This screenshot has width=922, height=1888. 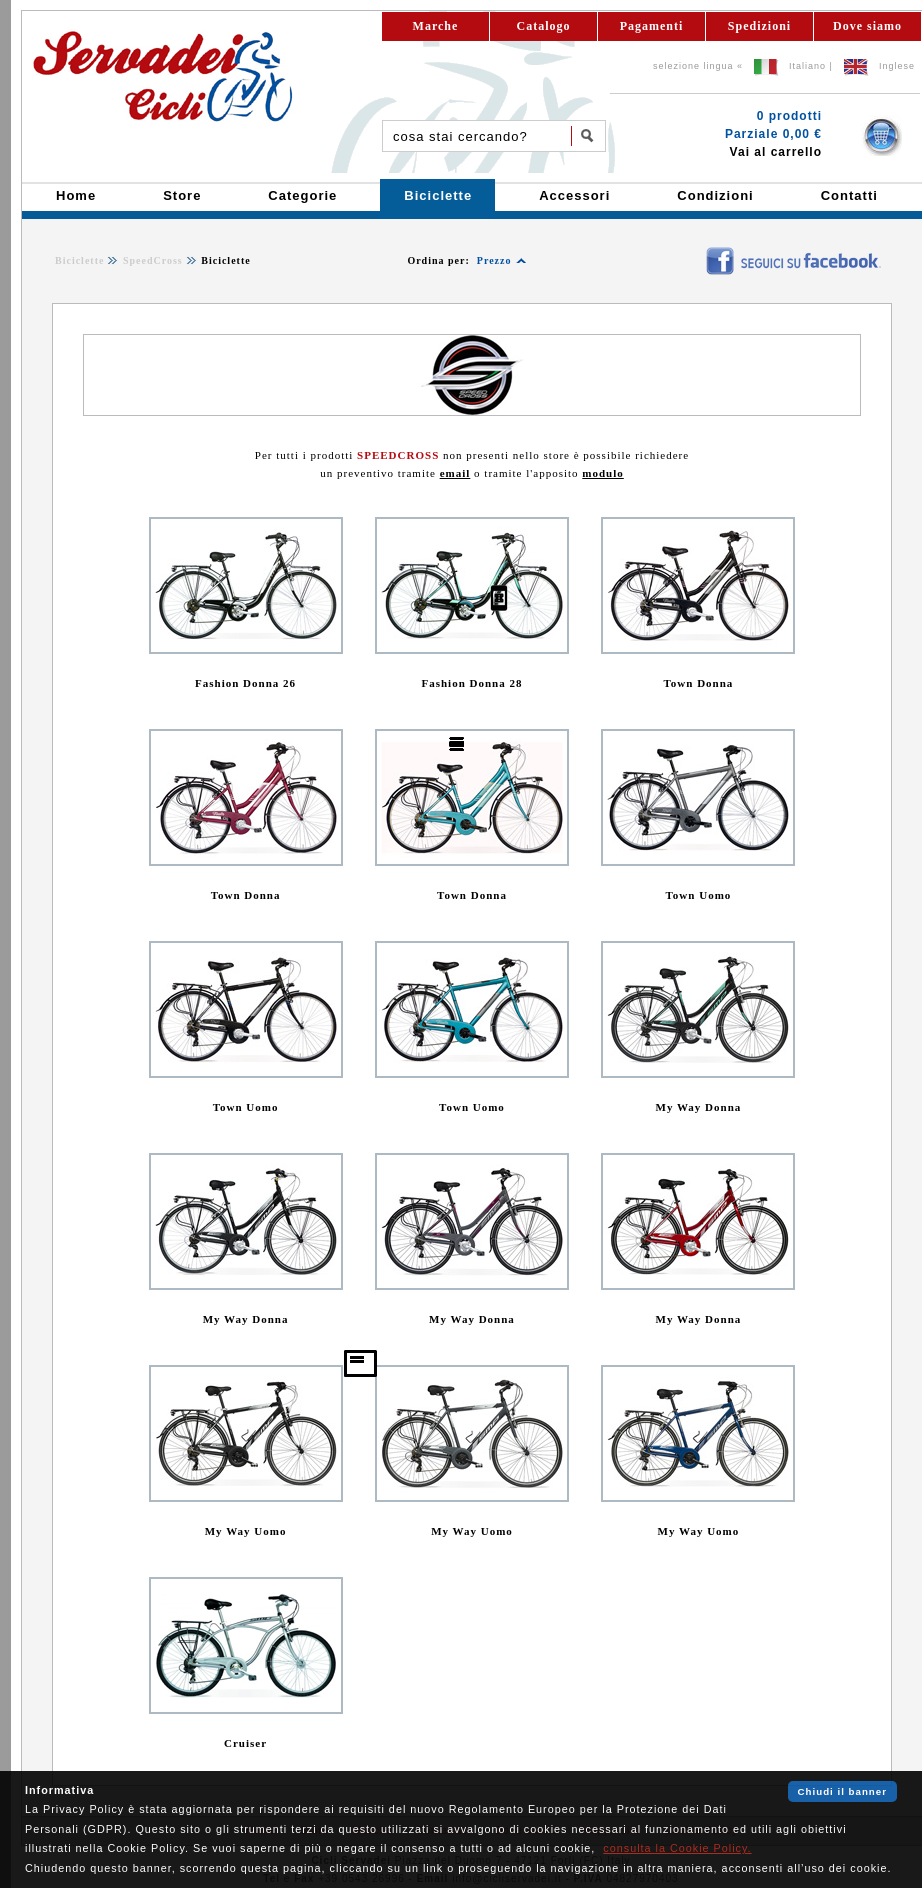 What do you see at coordinates (360, 1363) in the screenshot?
I see `view featured playlist` at bounding box center [360, 1363].